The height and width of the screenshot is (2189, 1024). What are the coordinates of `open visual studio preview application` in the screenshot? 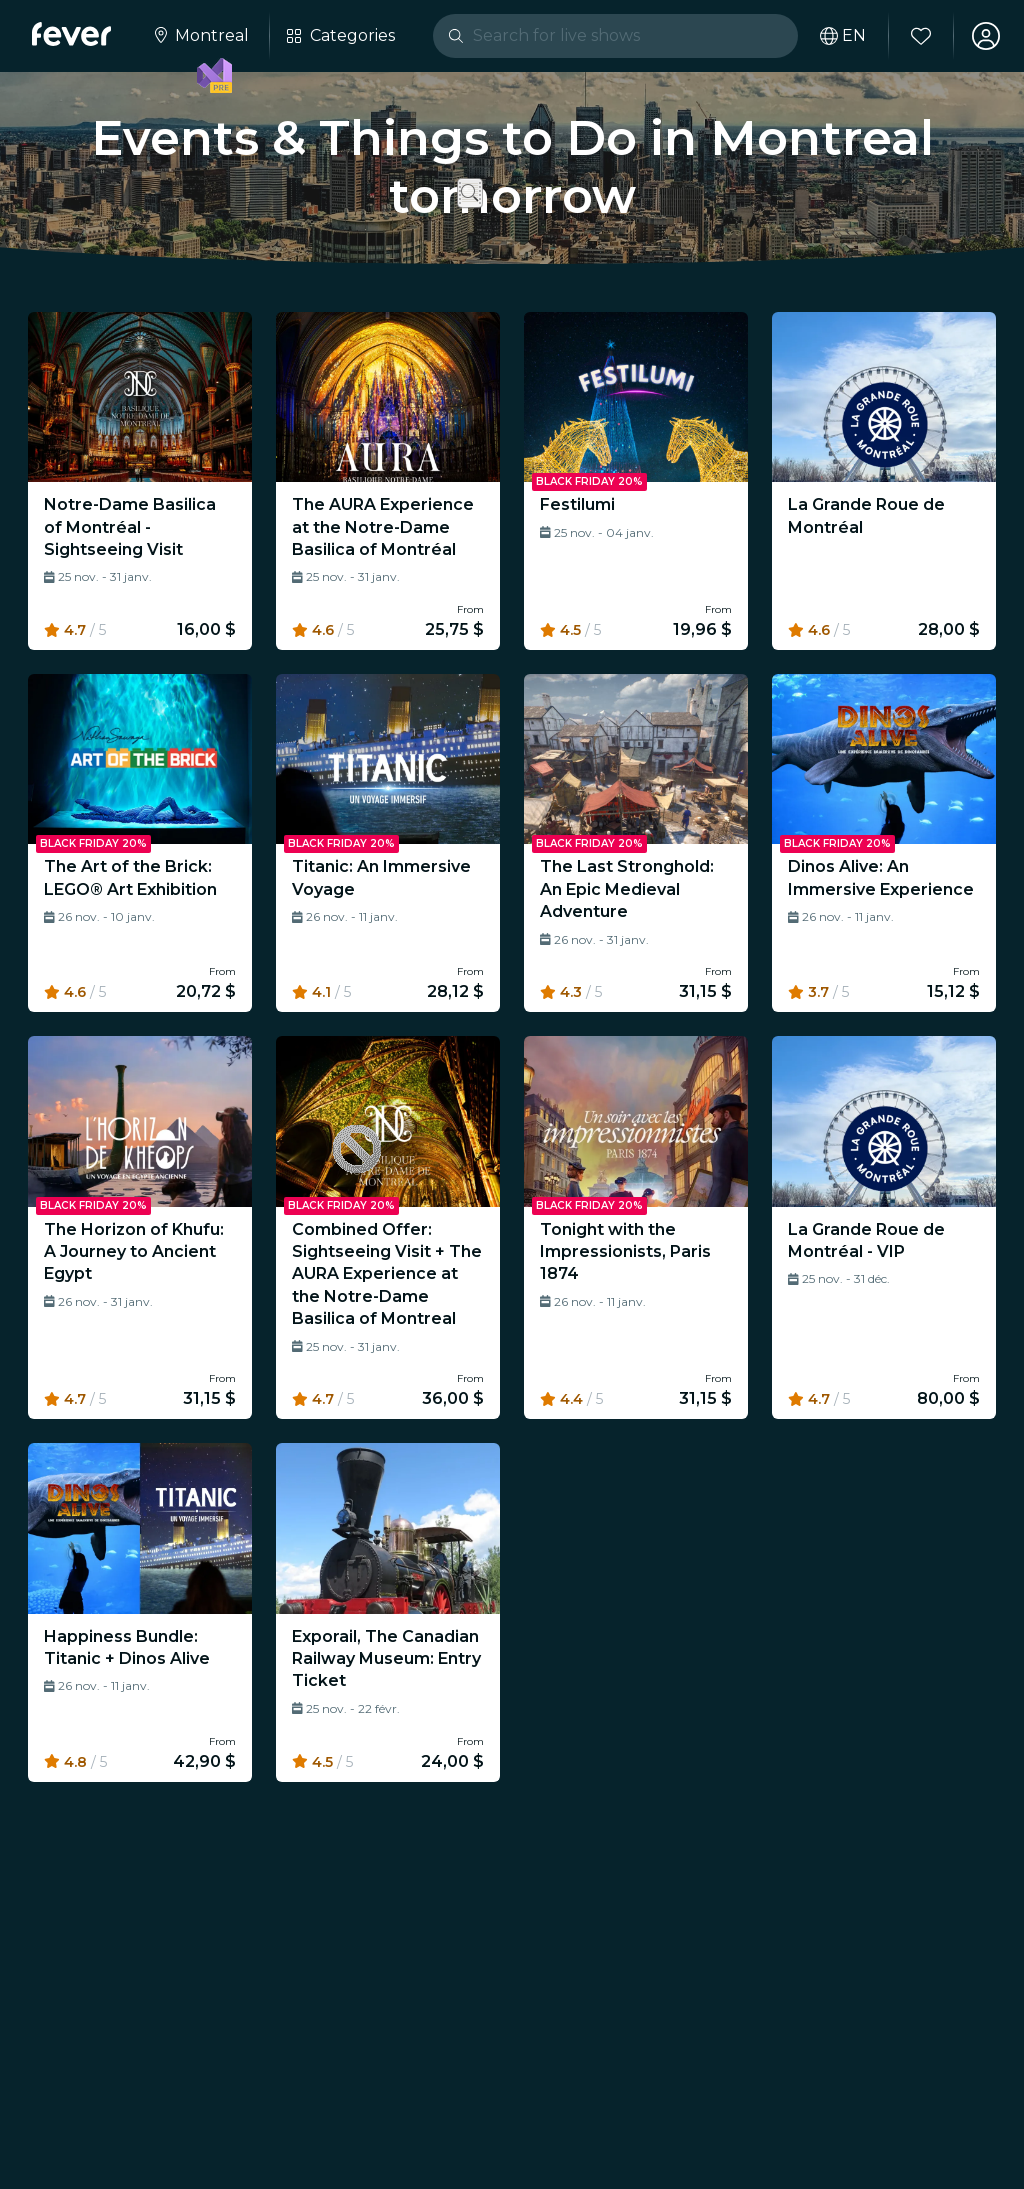 It's located at (214, 75).